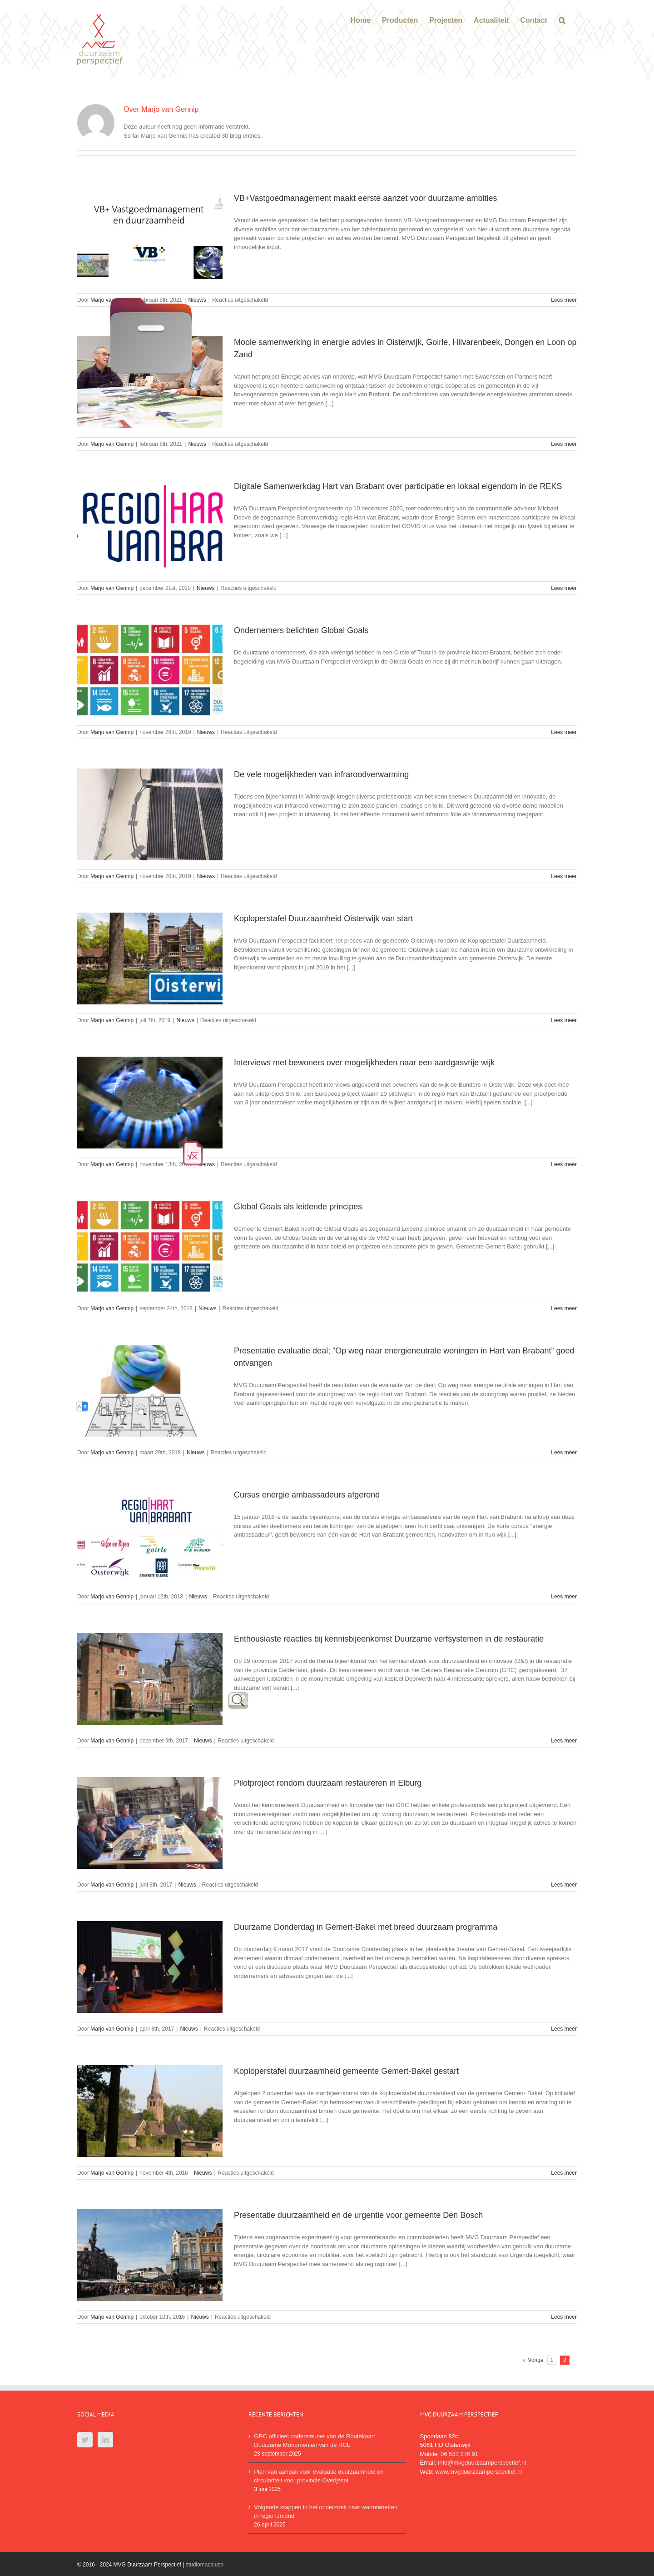 Image resolution: width=654 pixels, height=2576 pixels. I want to click on open the image viewer application, so click(238, 1700).